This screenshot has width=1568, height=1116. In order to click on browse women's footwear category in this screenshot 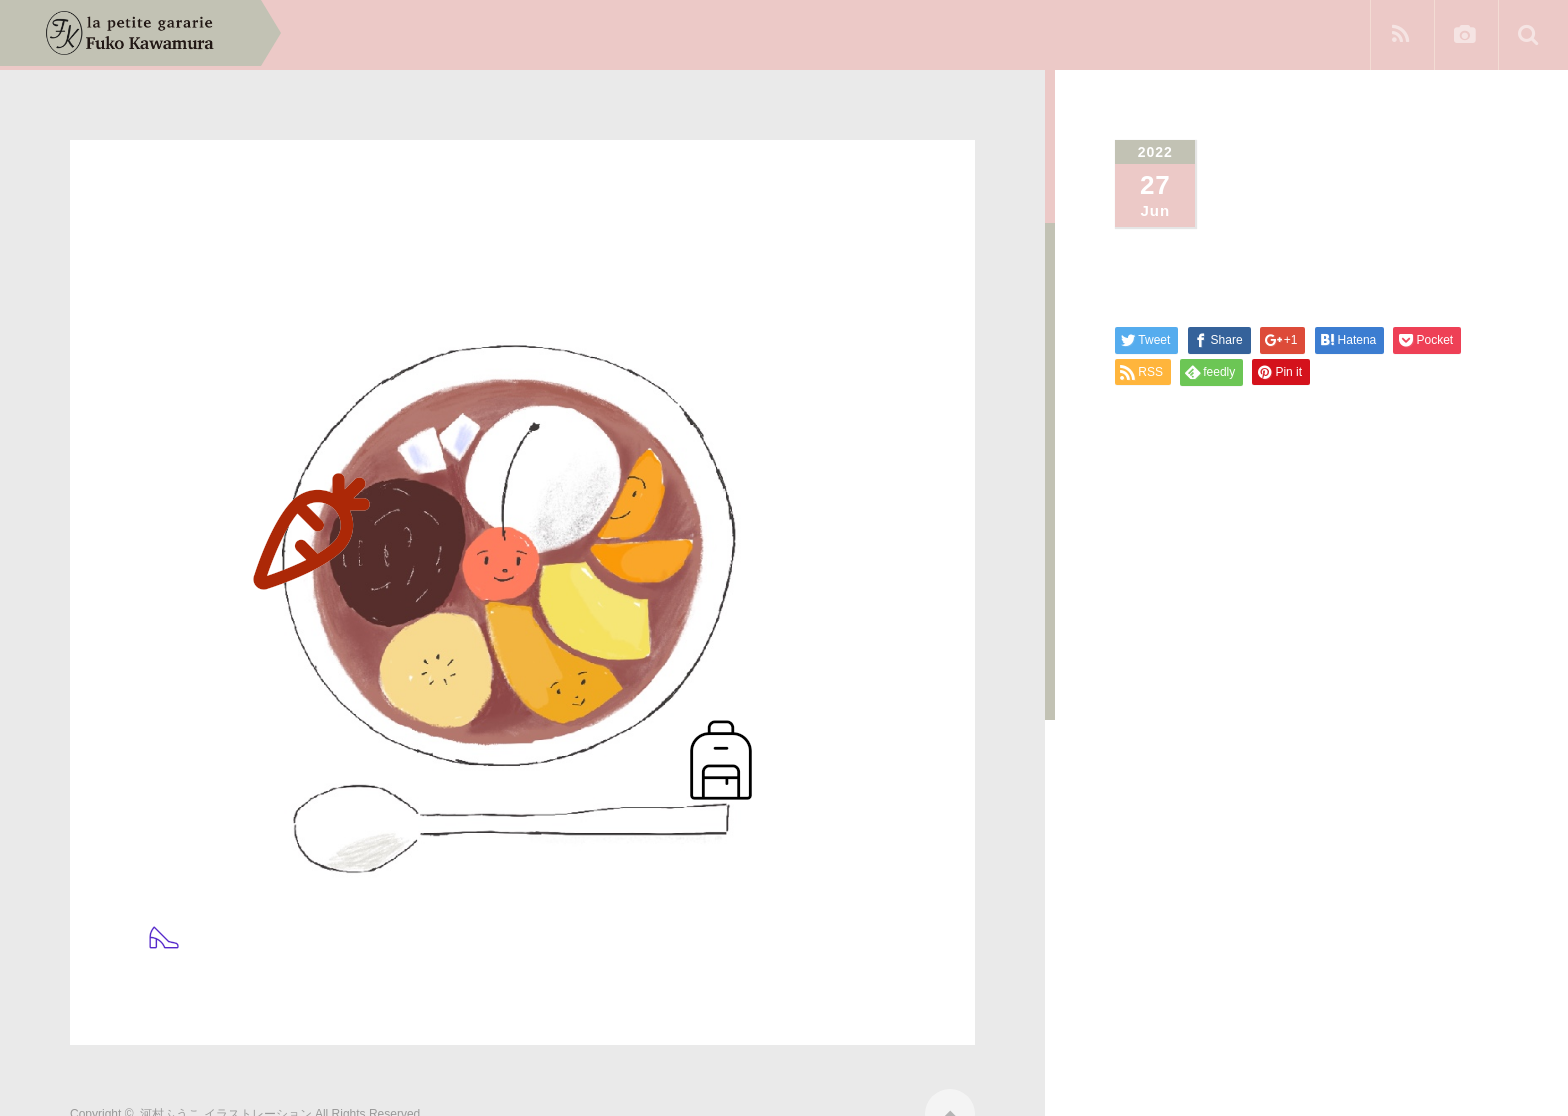, I will do `click(162, 938)`.